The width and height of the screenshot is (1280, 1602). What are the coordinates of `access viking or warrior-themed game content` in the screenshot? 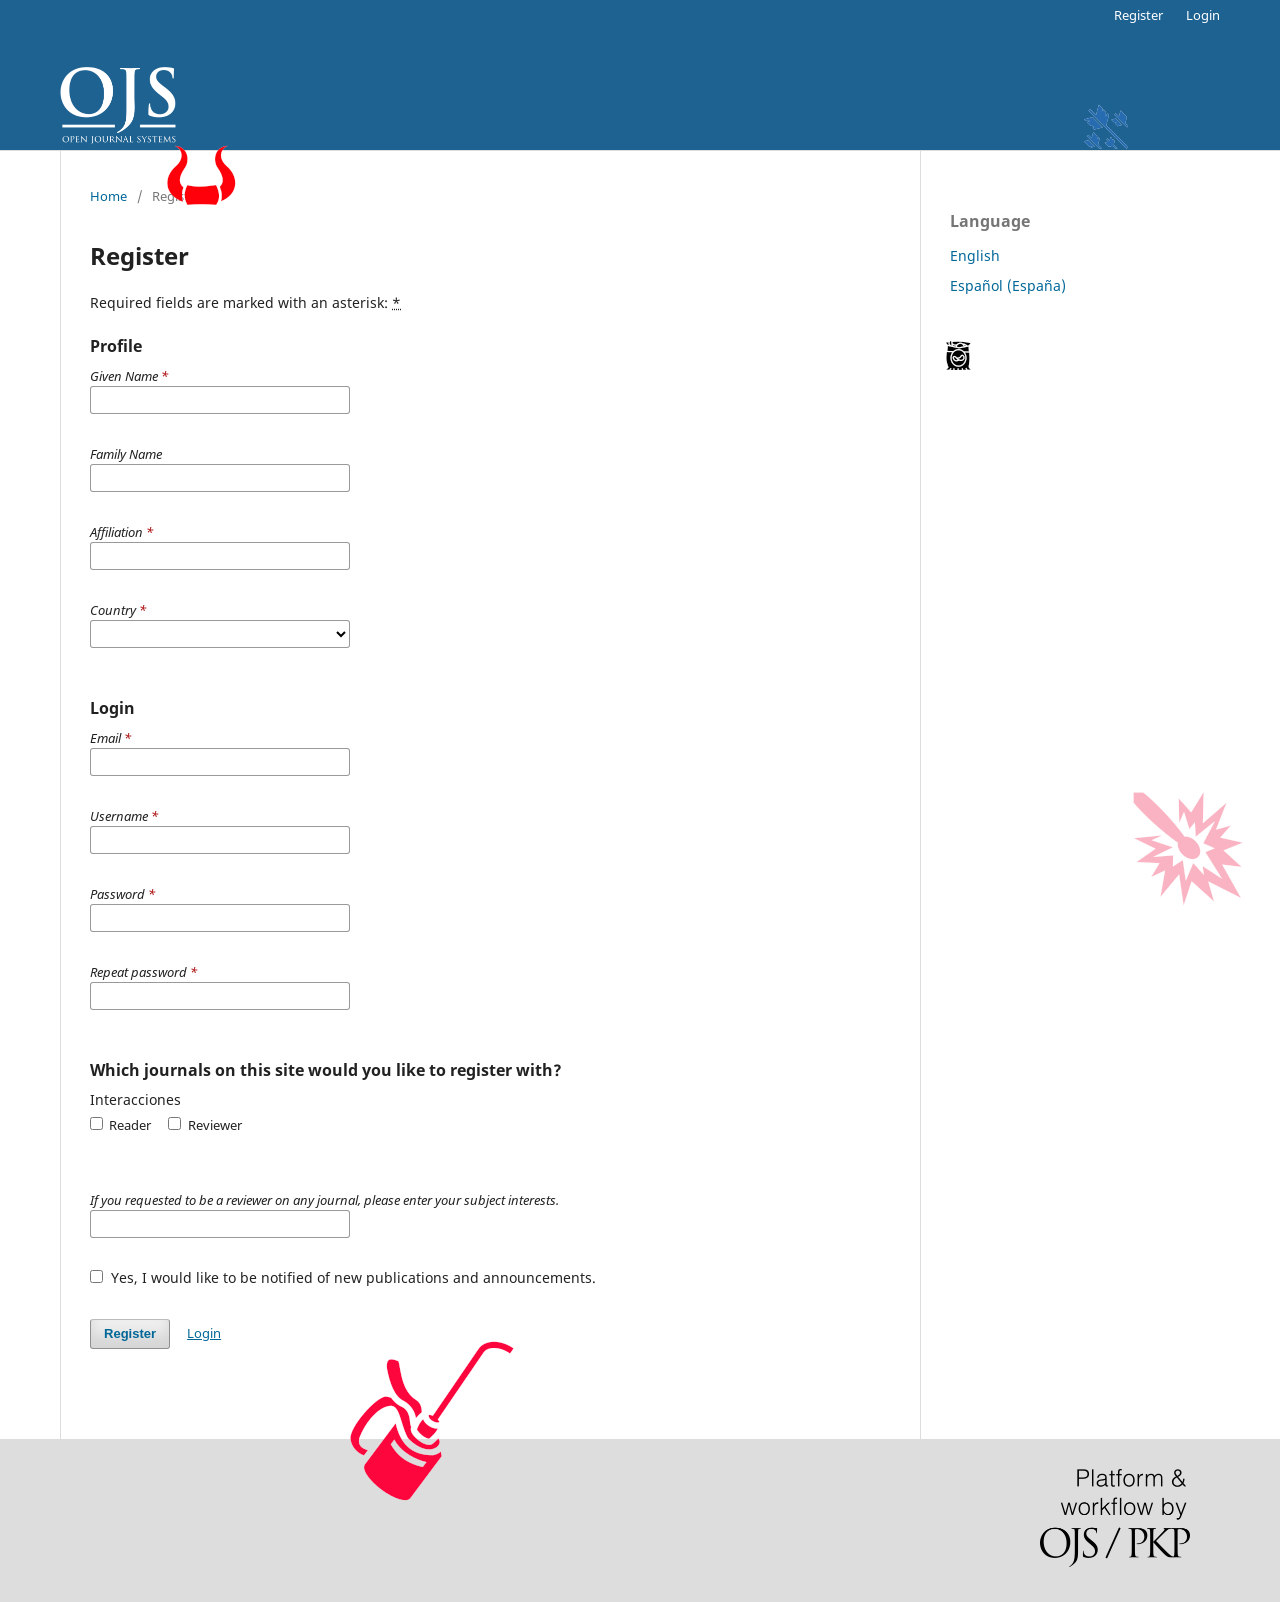 It's located at (201, 177).